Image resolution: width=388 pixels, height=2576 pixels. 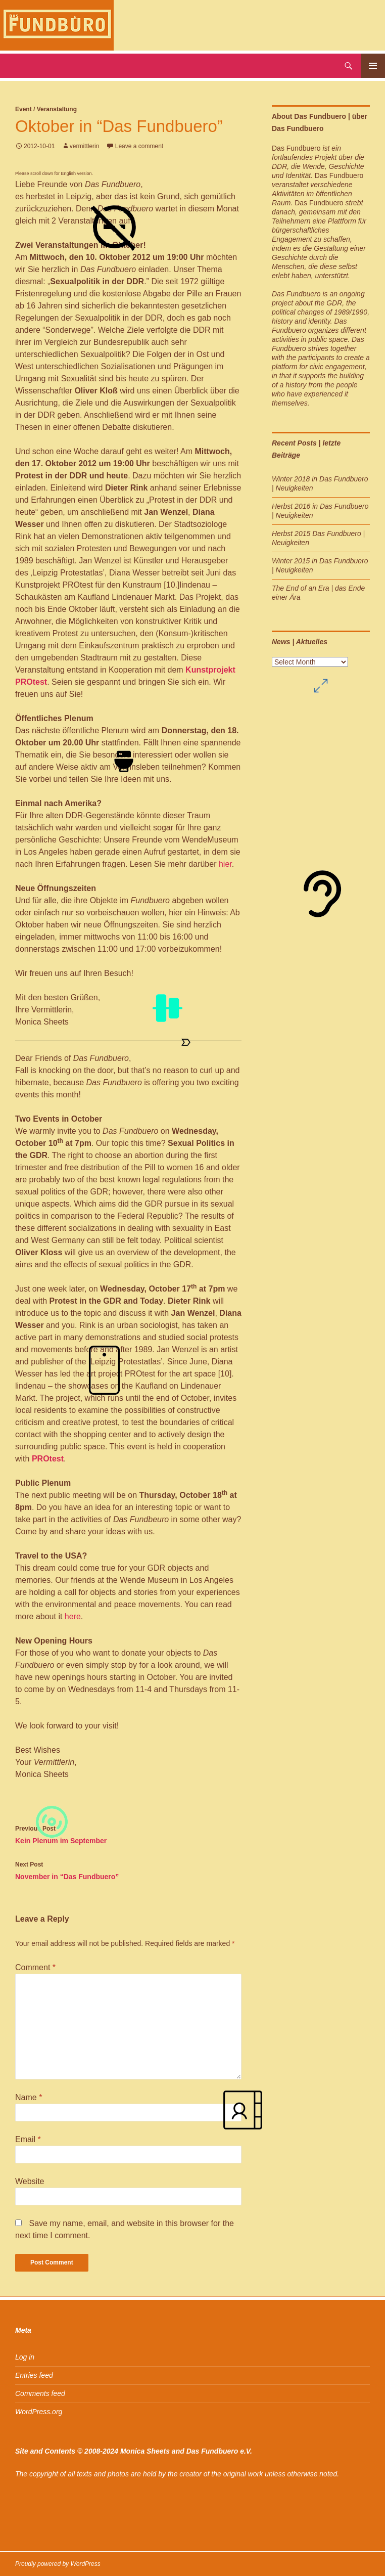 What do you see at coordinates (124, 761) in the screenshot?
I see `locate nearby restrooms` at bounding box center [124, 761].